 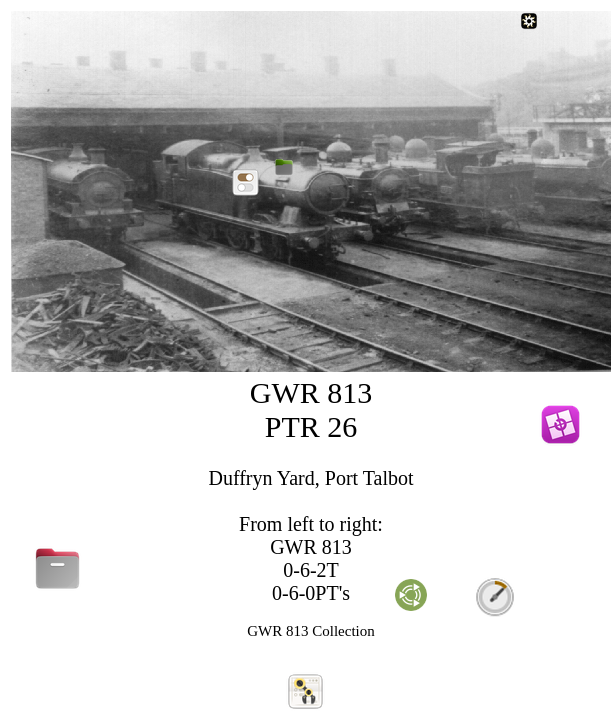 I want to click on ubuntu mate logo or branding indicator, so click(x=411, y=595).